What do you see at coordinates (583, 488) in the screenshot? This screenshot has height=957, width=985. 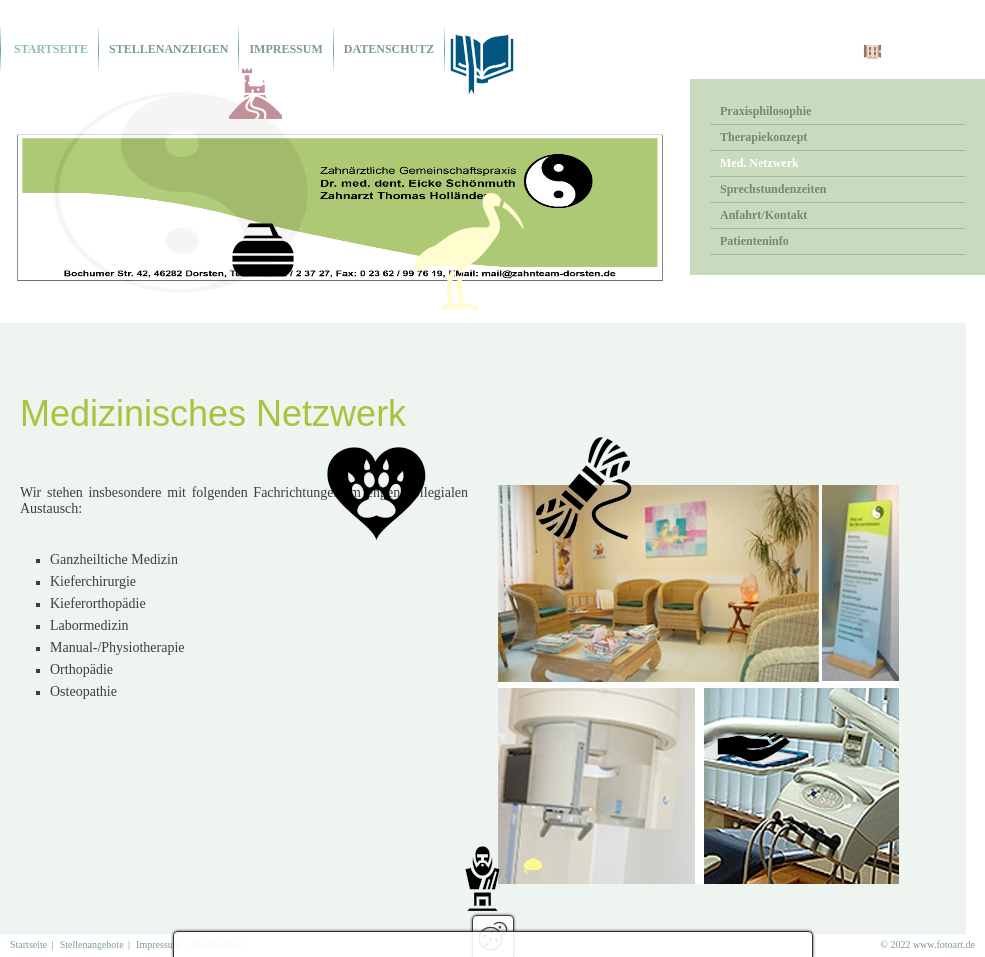 I see `crafting or knitting category in a game` at bounding box center [583, 488].